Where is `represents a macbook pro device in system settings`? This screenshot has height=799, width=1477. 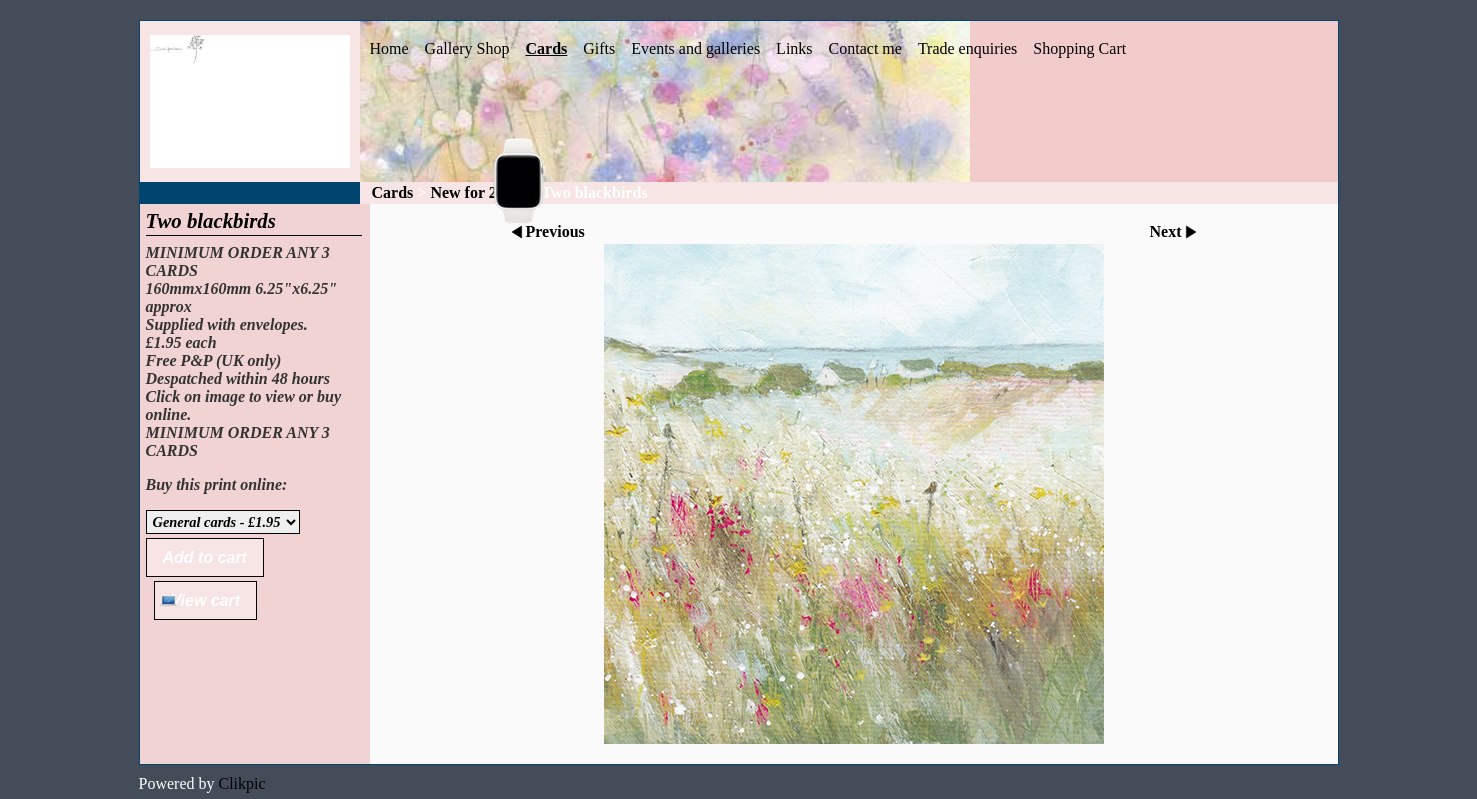
represents a macbook pro device in system settings is located at coordinates (168, 600).